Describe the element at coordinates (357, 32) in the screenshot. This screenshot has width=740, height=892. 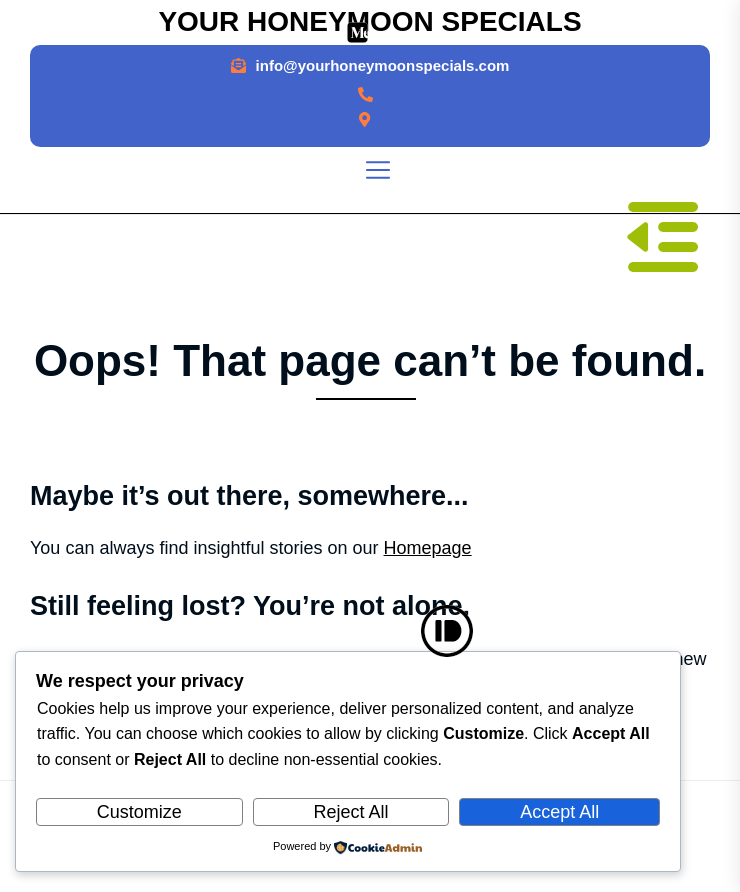
I see `open the Medium app` at that location.